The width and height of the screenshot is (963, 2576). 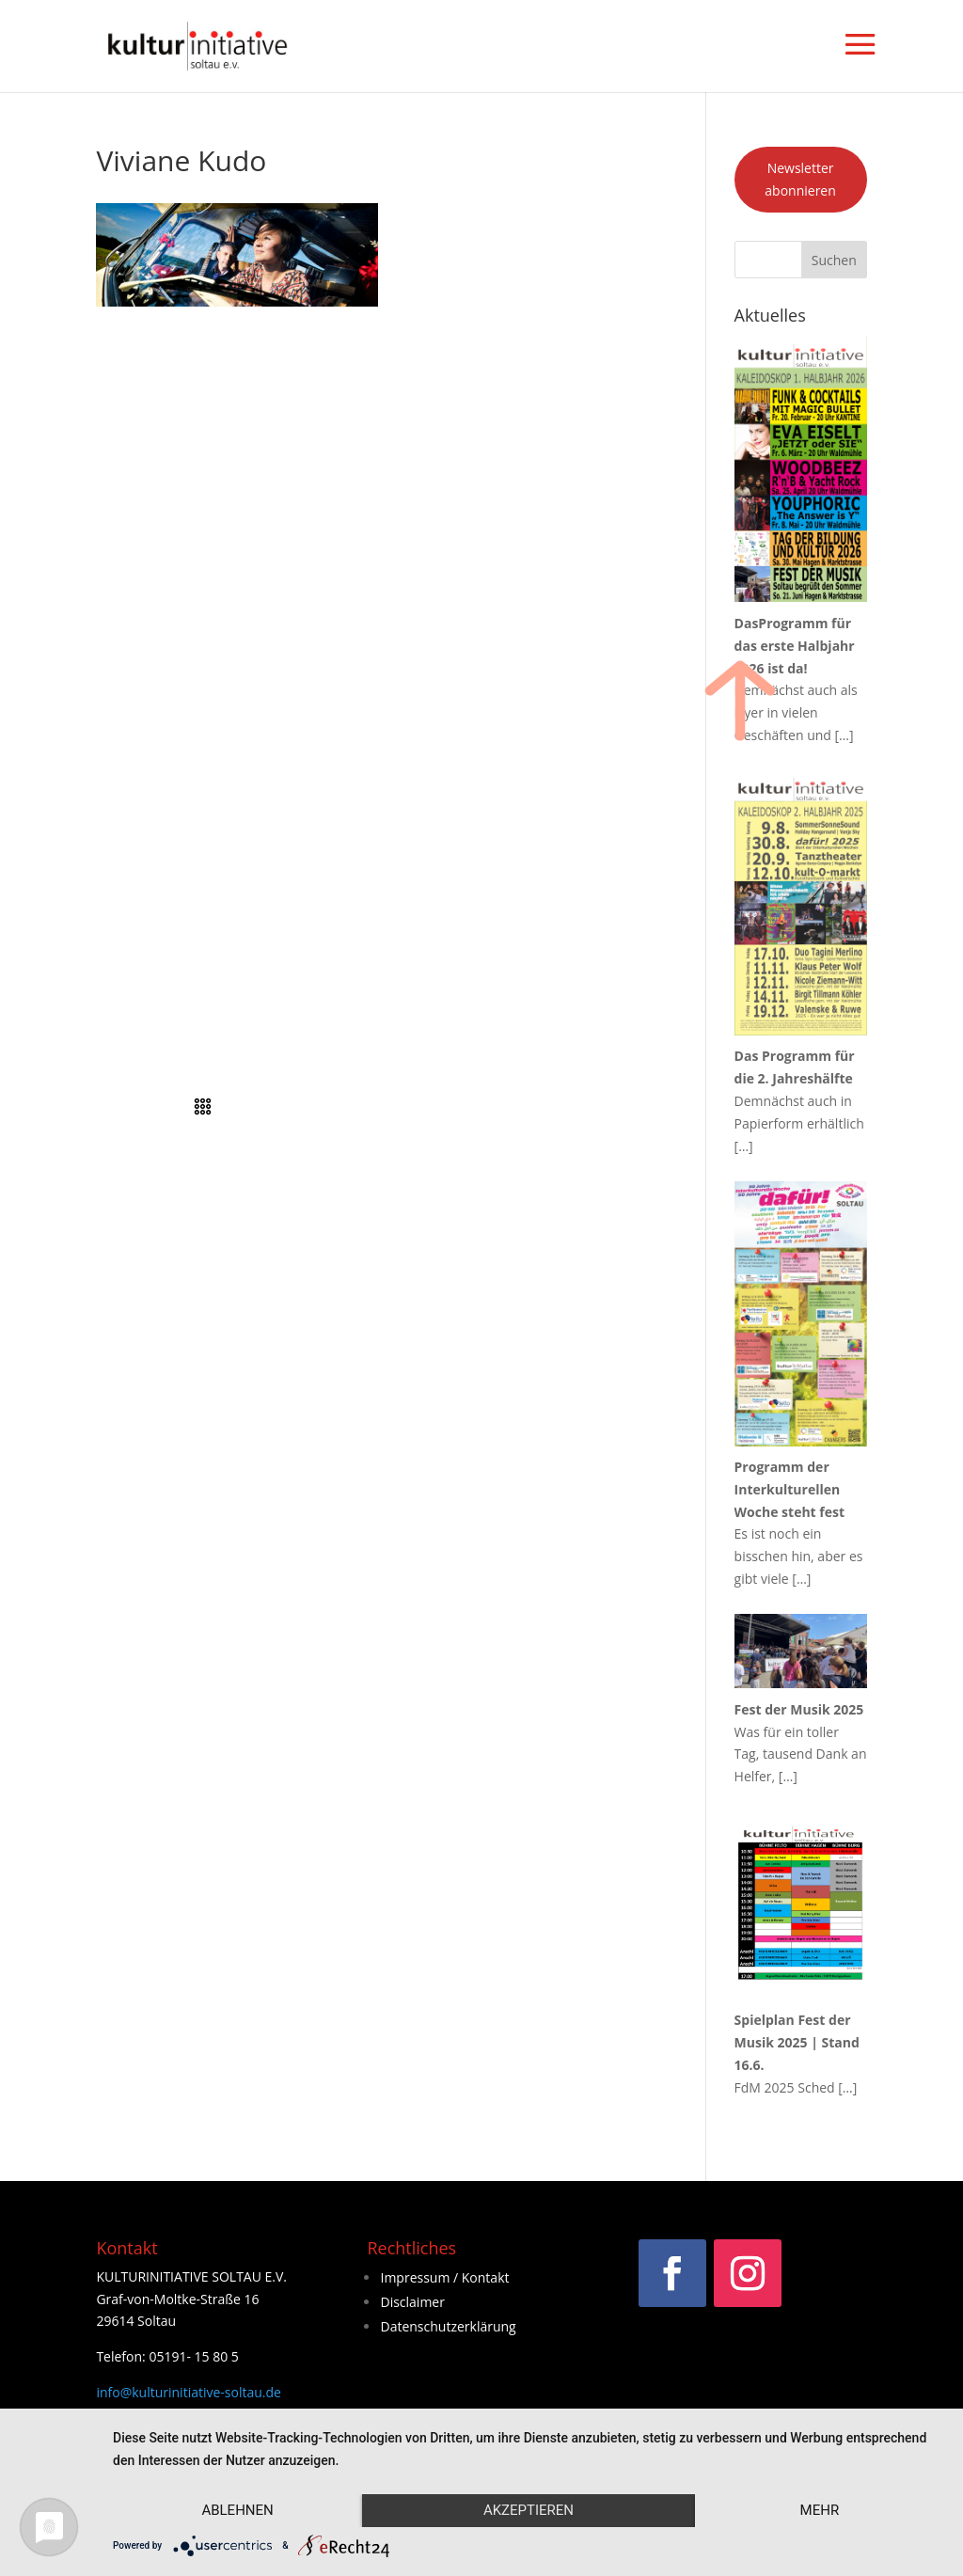 What do you see at coordinates (740, 701) in the screenshot?
I see `scroll to top of page` at bounding box center [740, 701].